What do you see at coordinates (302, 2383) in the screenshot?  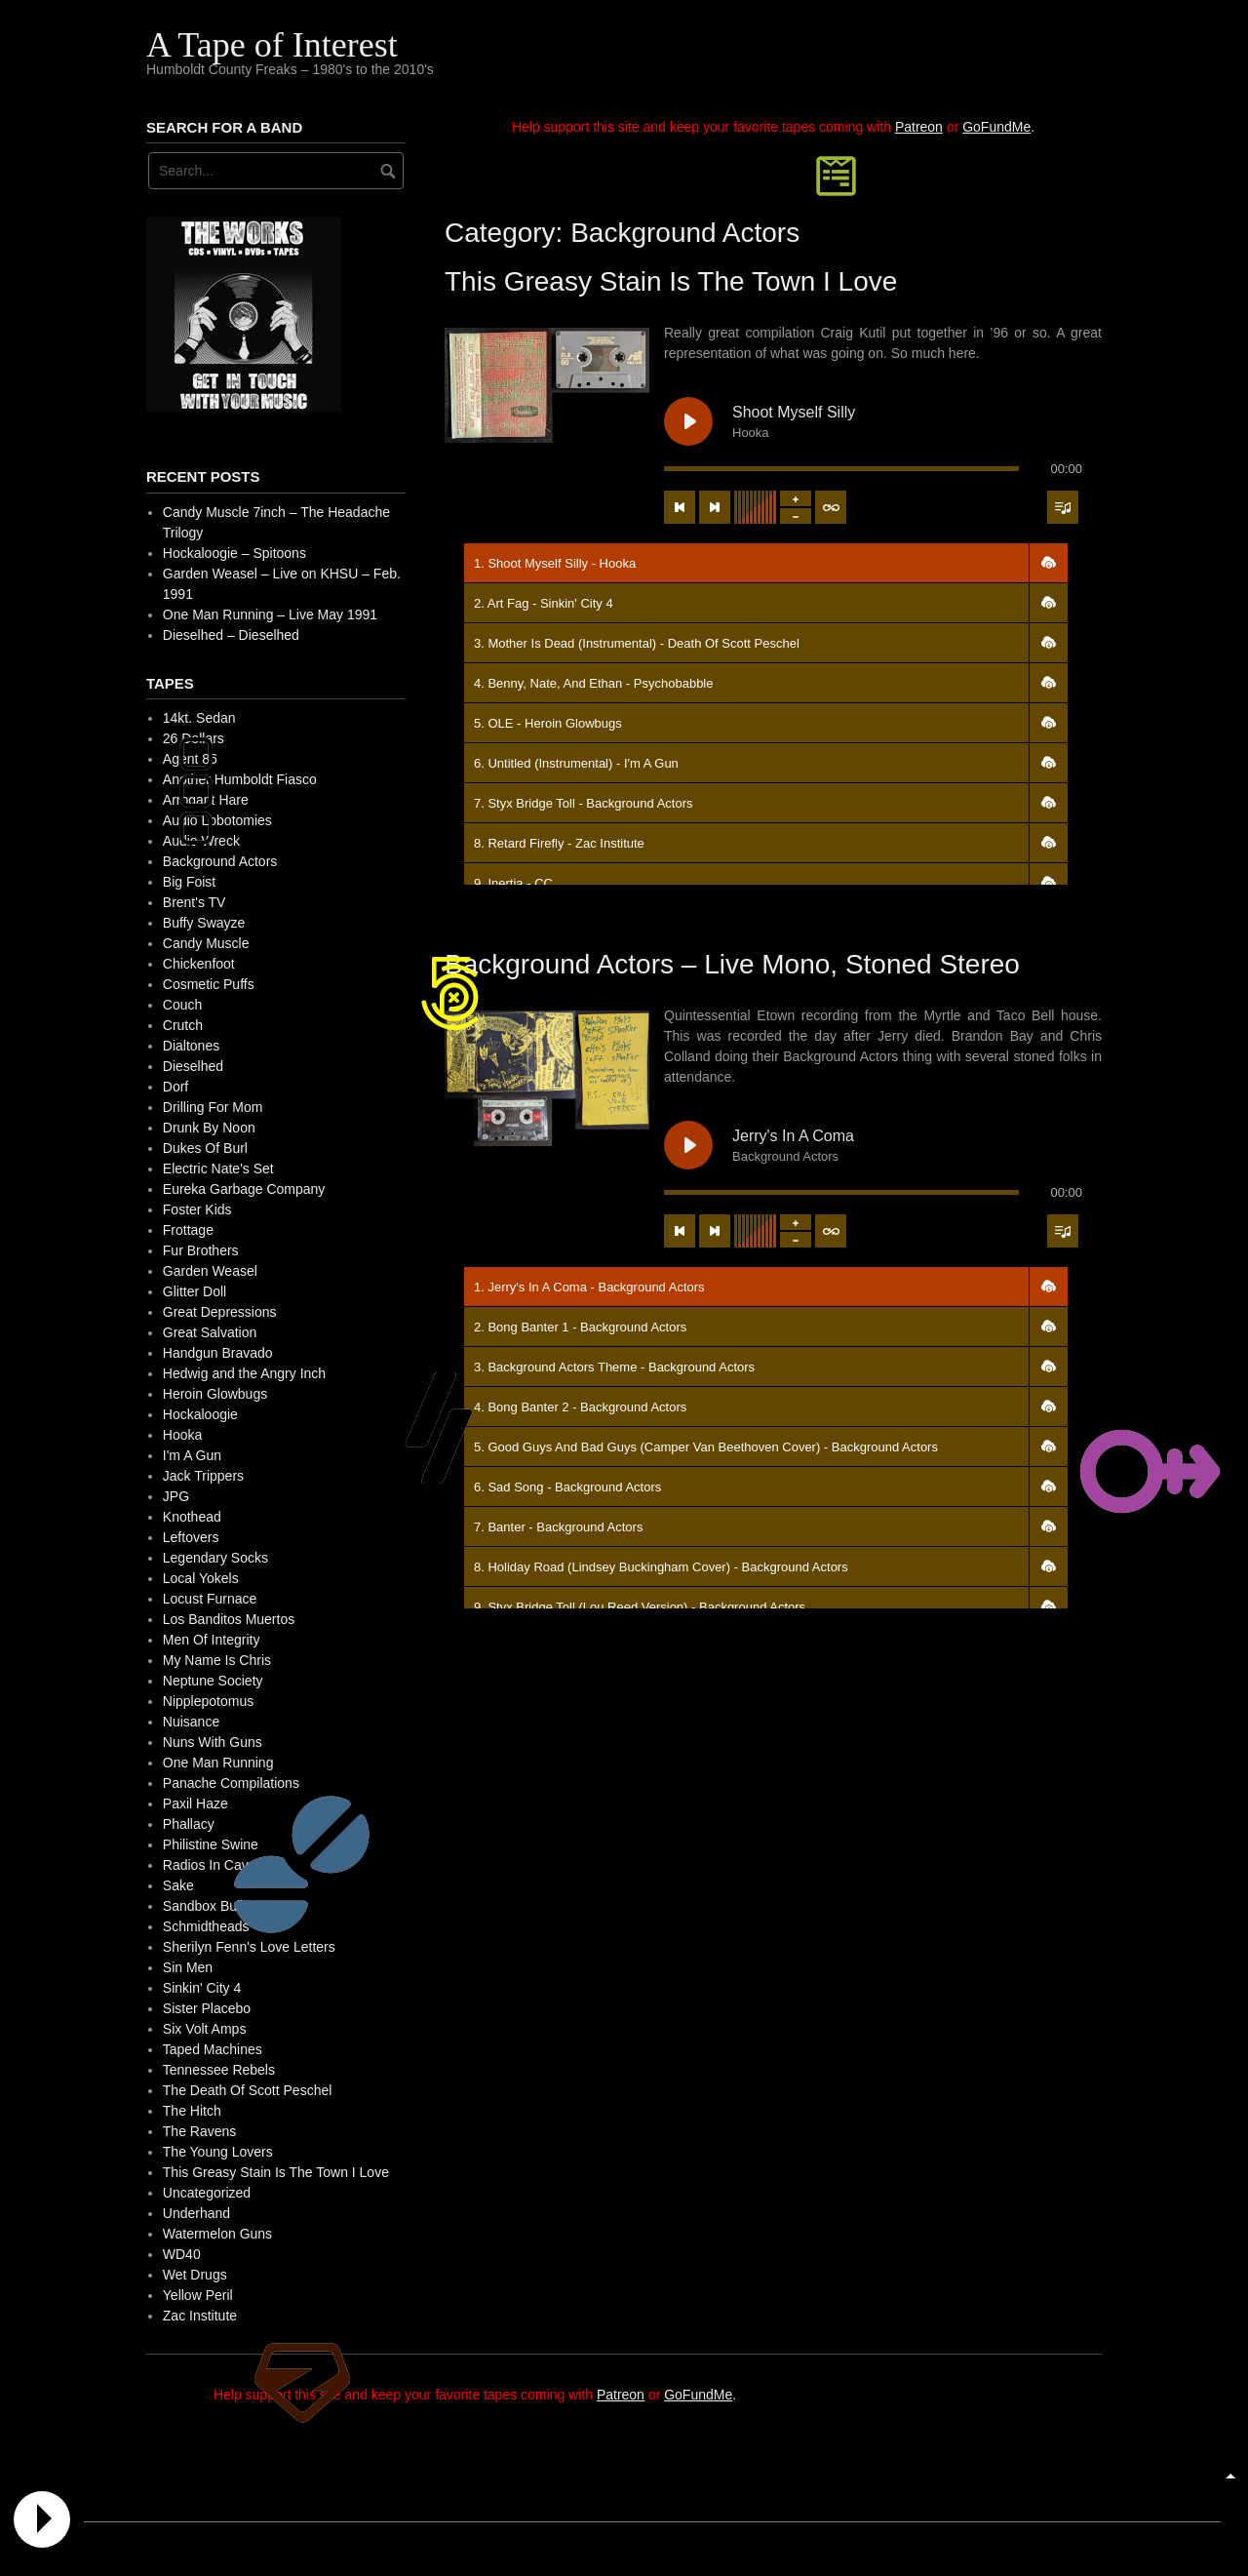 I see `zod typescript validation library logo` at bounding box center [302, 2383].